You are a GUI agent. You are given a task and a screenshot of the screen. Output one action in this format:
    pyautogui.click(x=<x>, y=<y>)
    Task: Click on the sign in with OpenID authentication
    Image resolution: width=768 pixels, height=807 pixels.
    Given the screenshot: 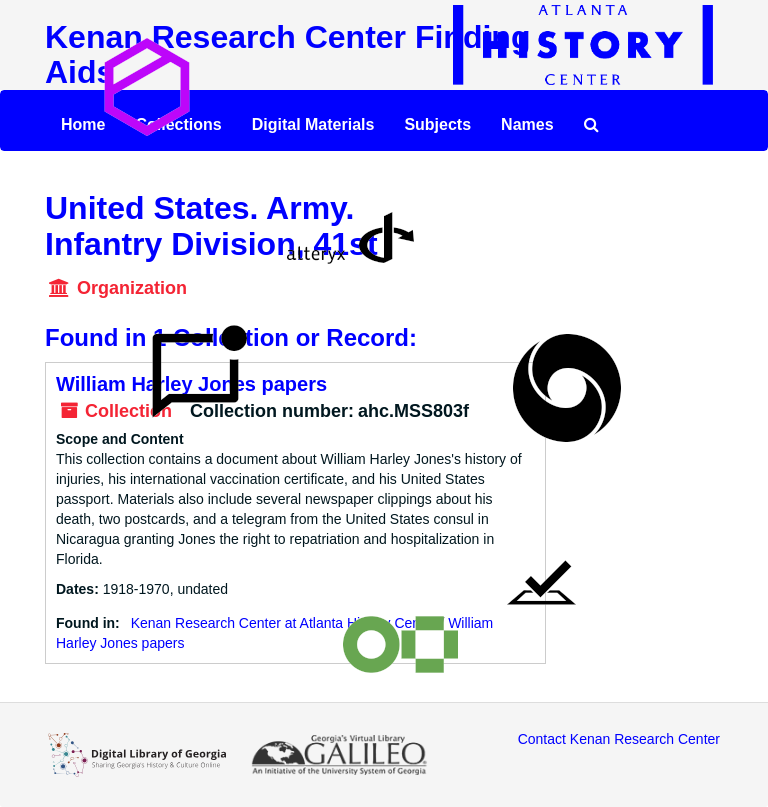 What is the action you would take?
    pyautogui.click(x=386, y=237)
    